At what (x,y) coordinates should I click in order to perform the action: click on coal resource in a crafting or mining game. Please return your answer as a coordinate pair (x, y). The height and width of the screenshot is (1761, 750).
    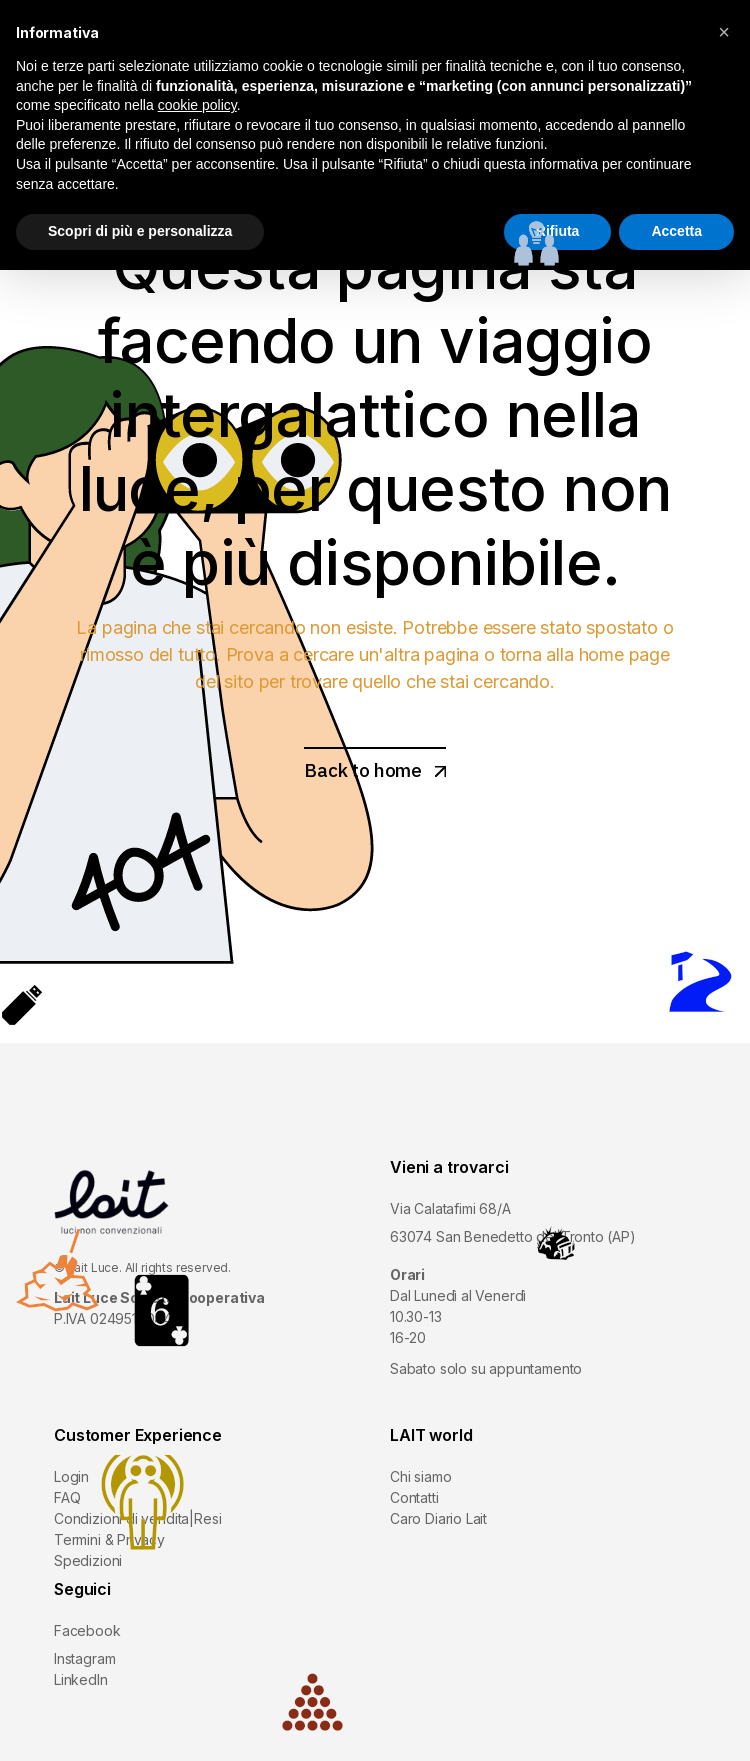
    Looking at the image, I should click on (58, 1270).